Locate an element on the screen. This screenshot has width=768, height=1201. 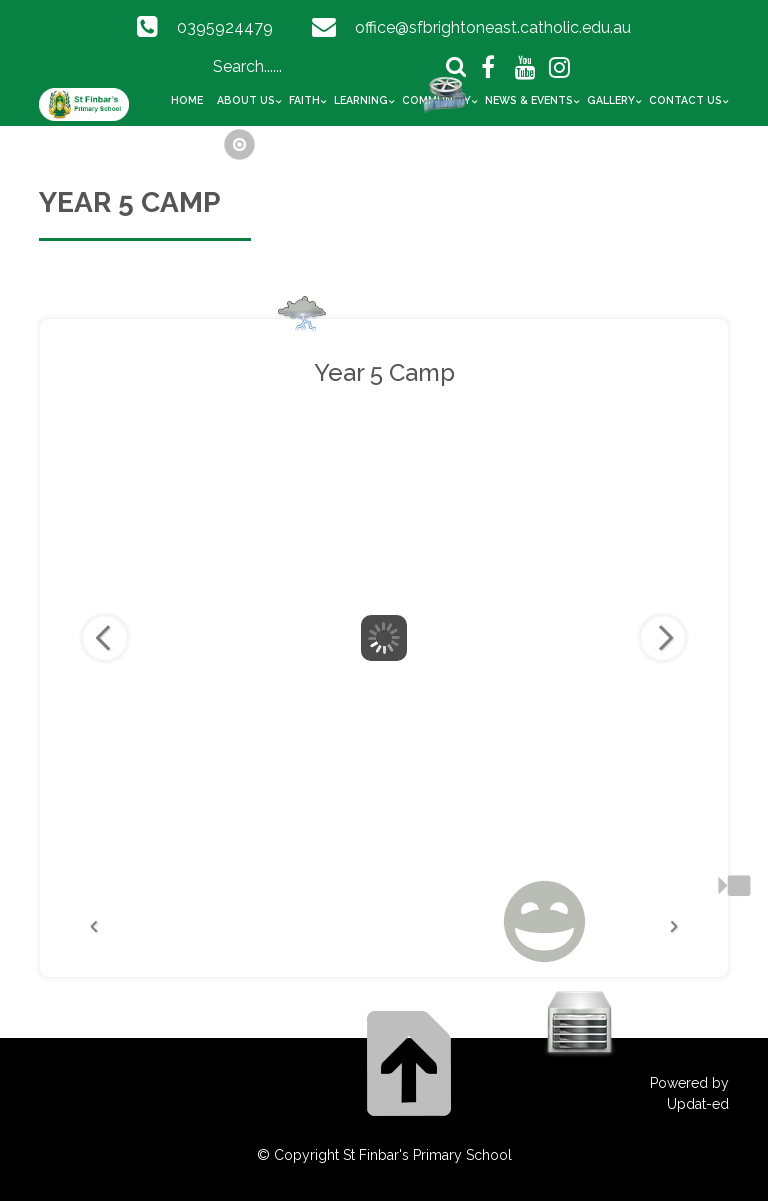
send or share a document is located at coordinates (409, 1060).